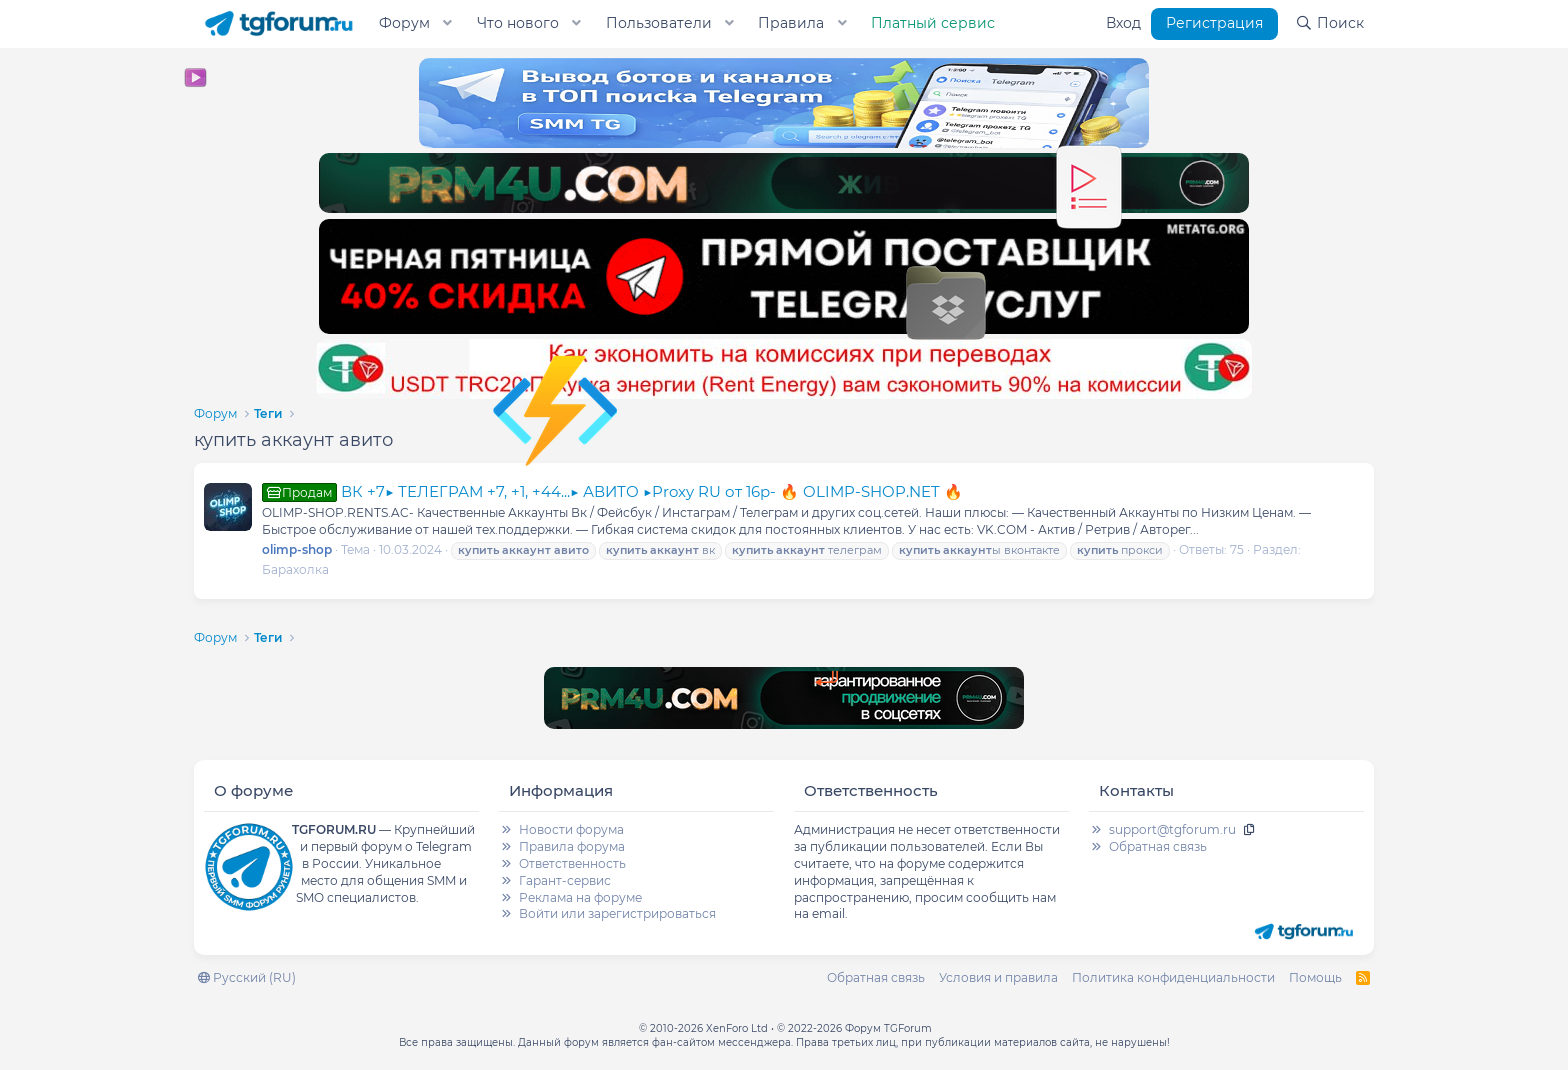 The image size is (1568, 1070). Describe the element at coordinates (946, 303) in the screenshot. I see `open your dropbox synced folder` at that location.